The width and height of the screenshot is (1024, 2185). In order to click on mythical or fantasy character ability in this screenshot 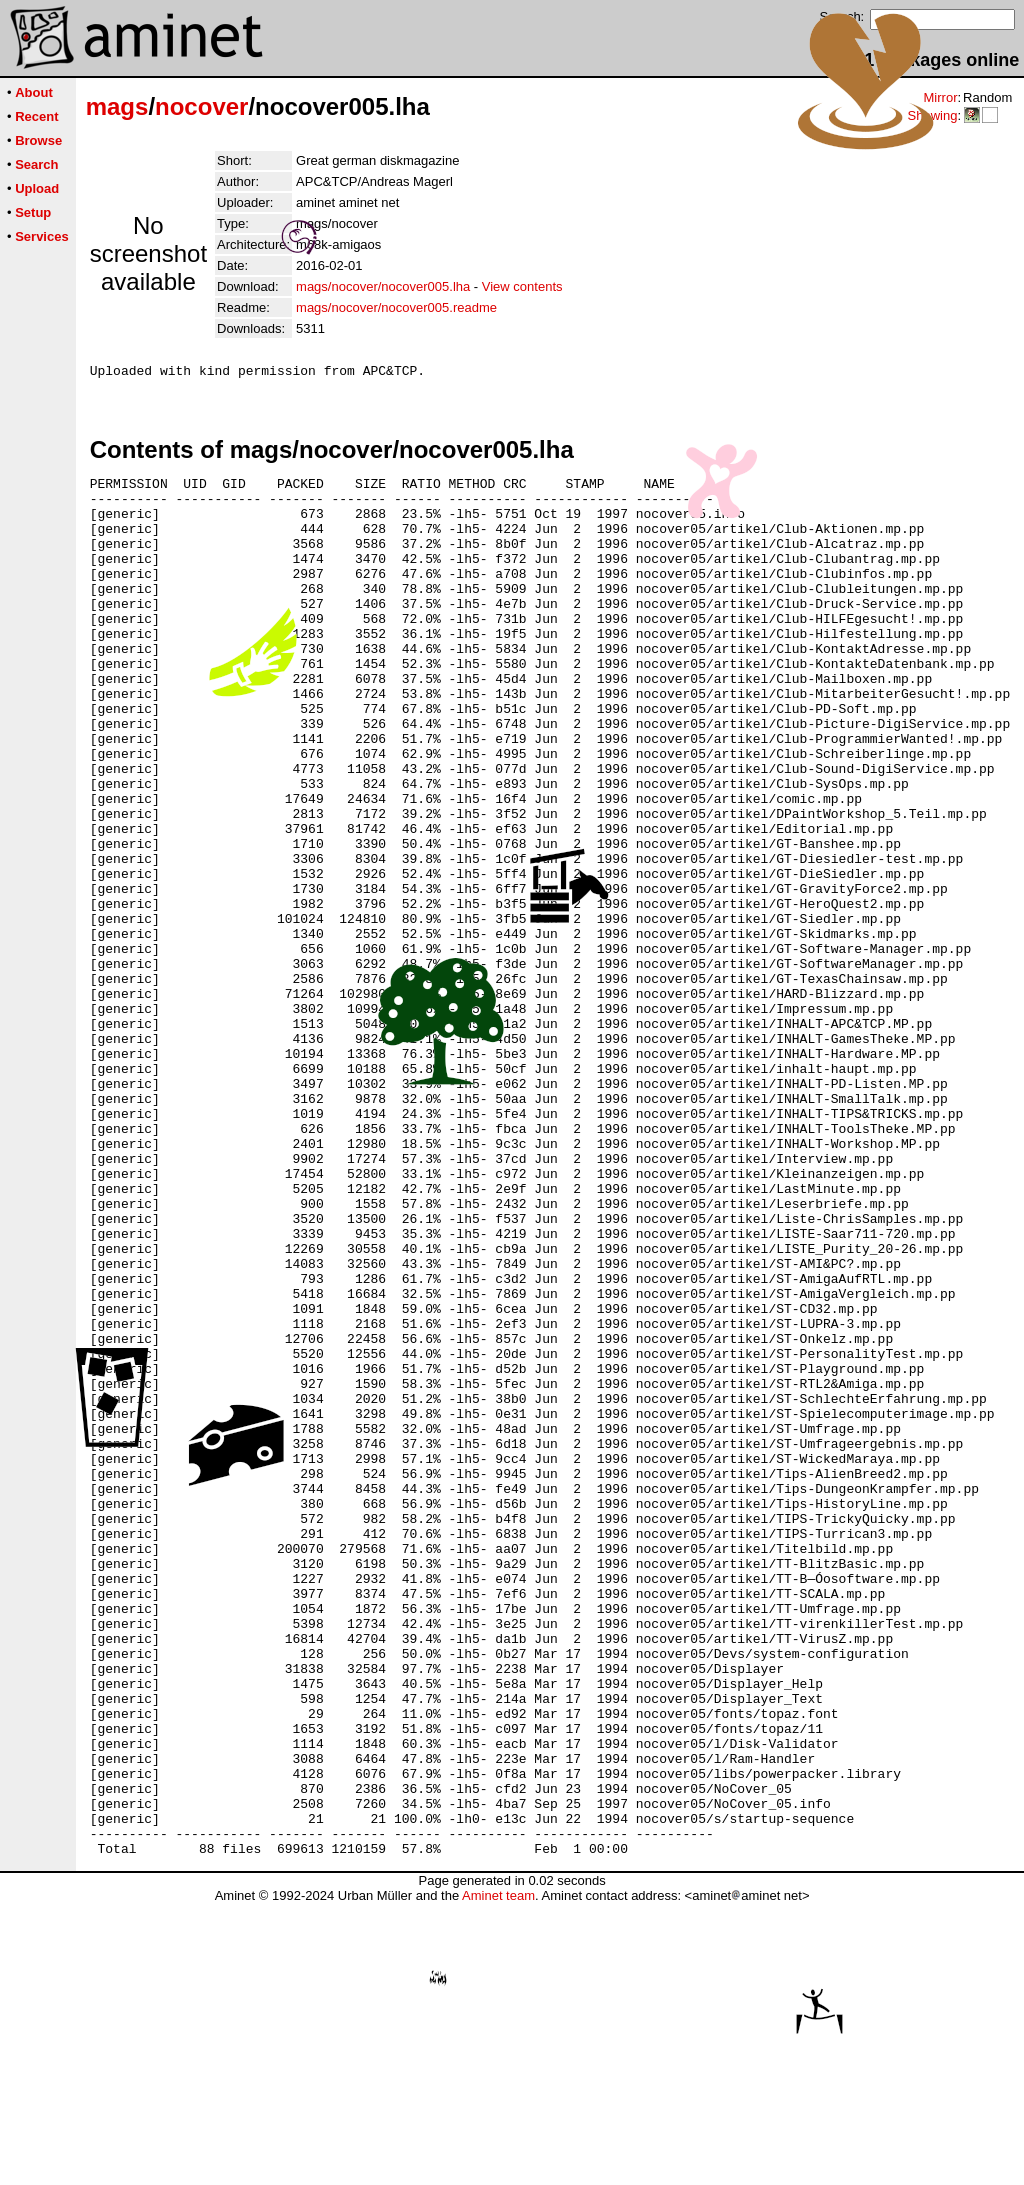, I will do `click(253, 652)`.